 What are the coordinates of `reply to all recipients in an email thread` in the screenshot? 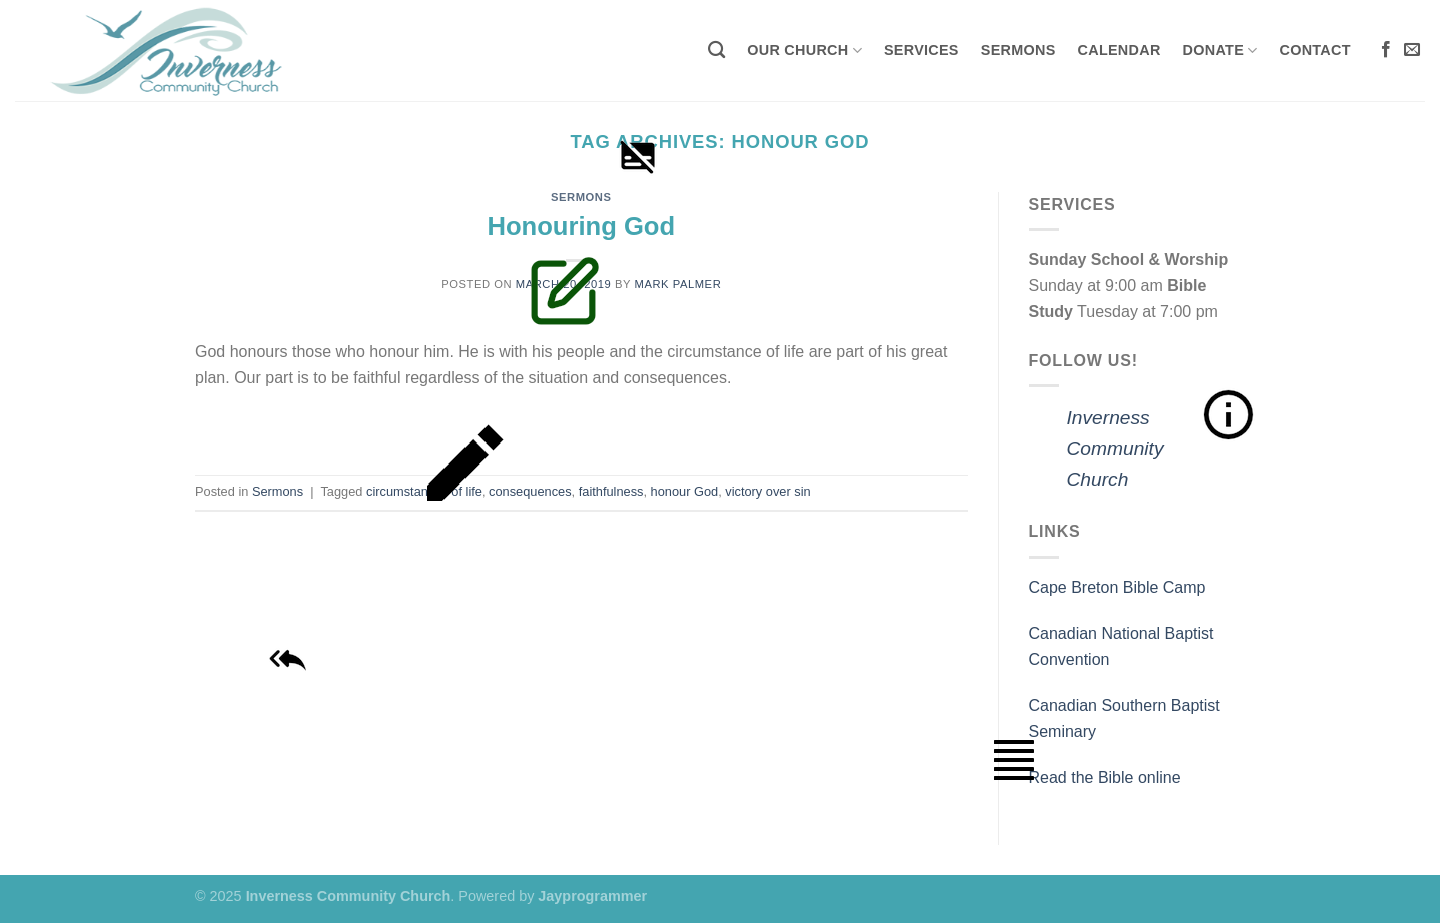 It's located at (287, 658).